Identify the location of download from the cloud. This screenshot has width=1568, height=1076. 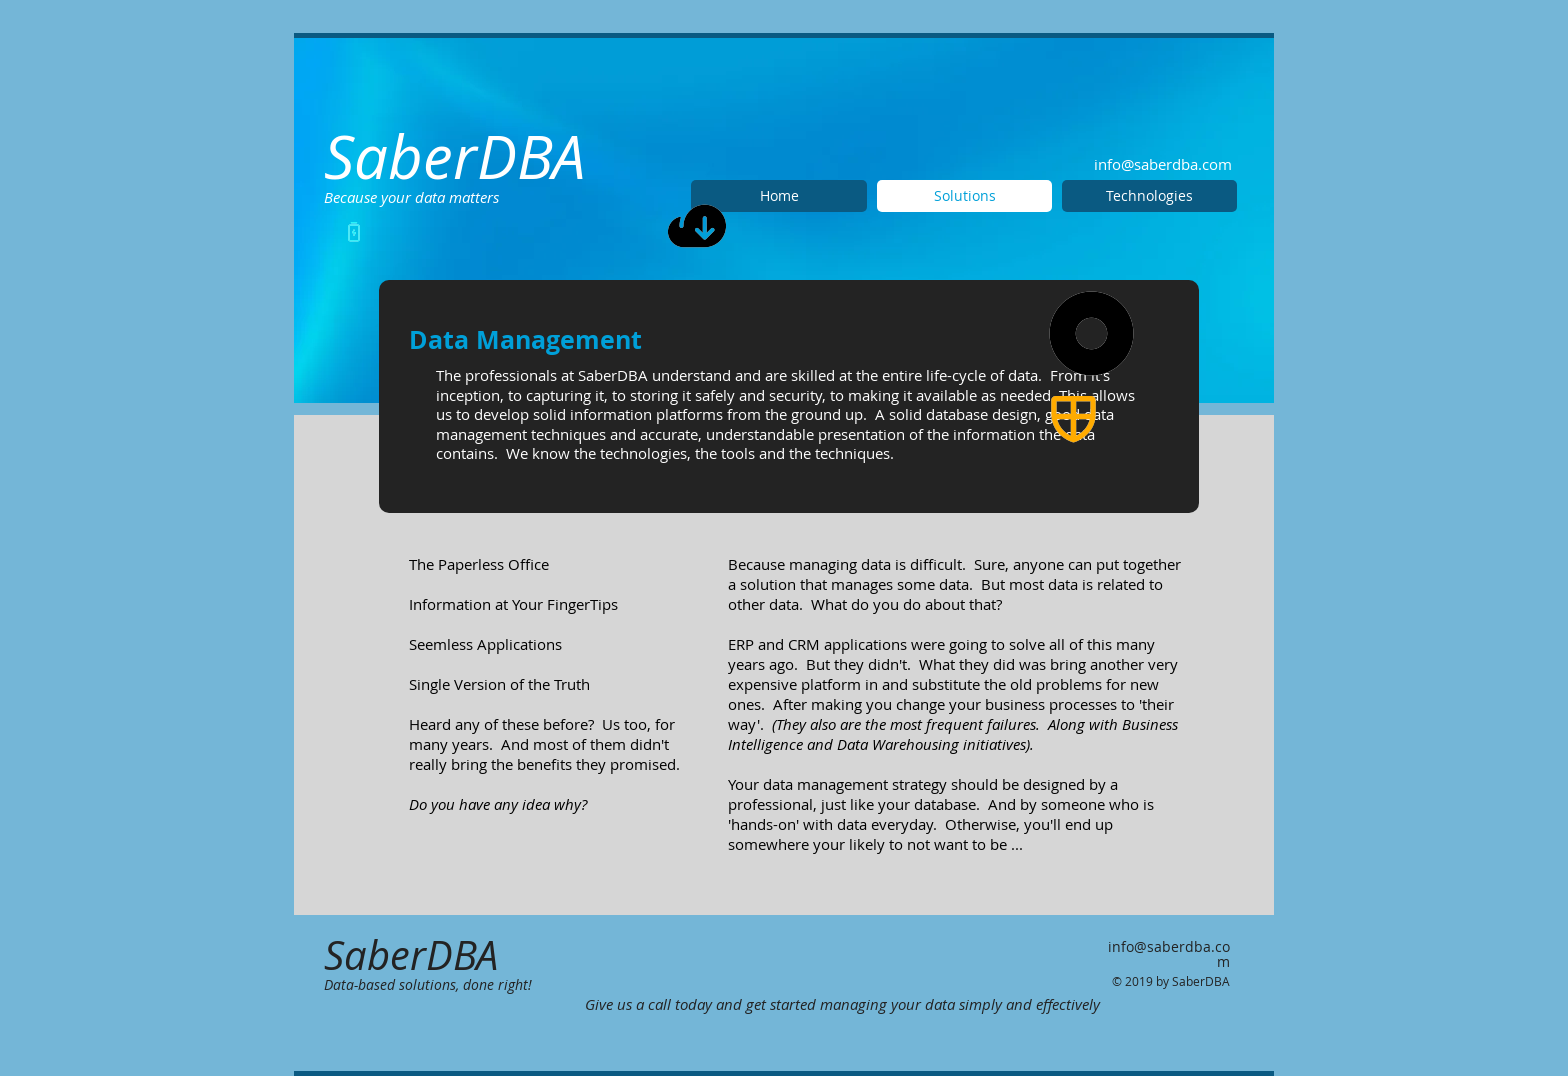
(697, 226).